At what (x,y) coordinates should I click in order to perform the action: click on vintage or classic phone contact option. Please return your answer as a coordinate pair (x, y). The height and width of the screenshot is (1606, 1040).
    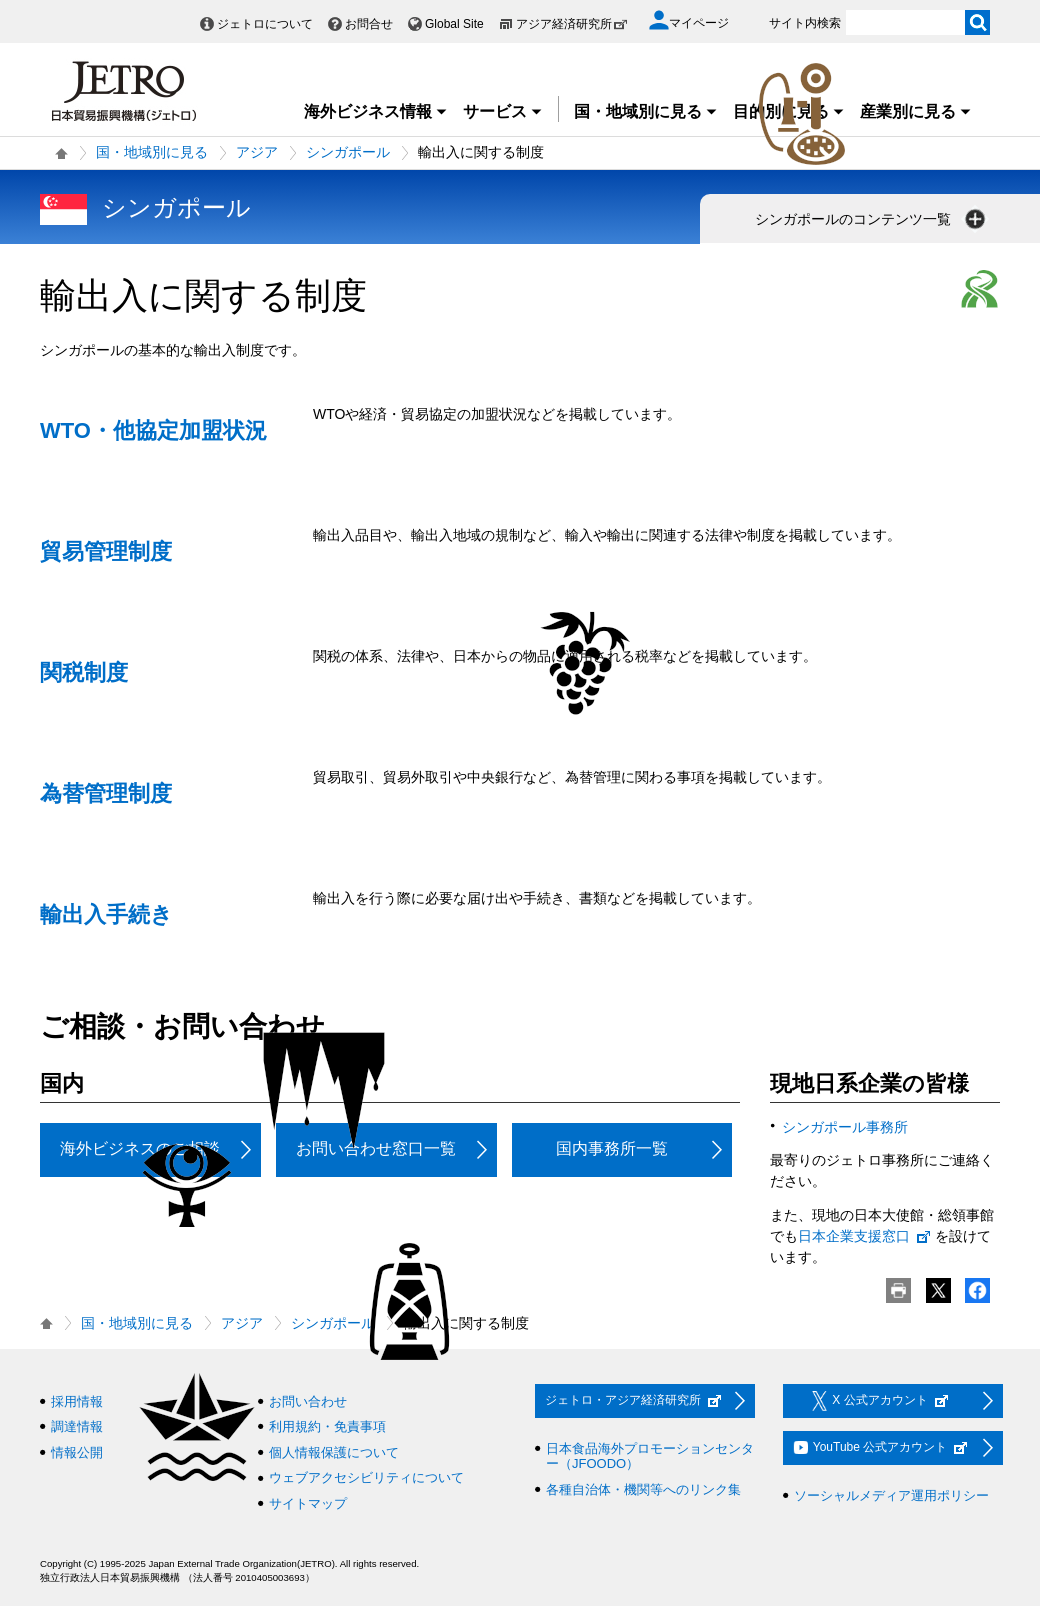
    Looking at the image, I should click on (802, 114).